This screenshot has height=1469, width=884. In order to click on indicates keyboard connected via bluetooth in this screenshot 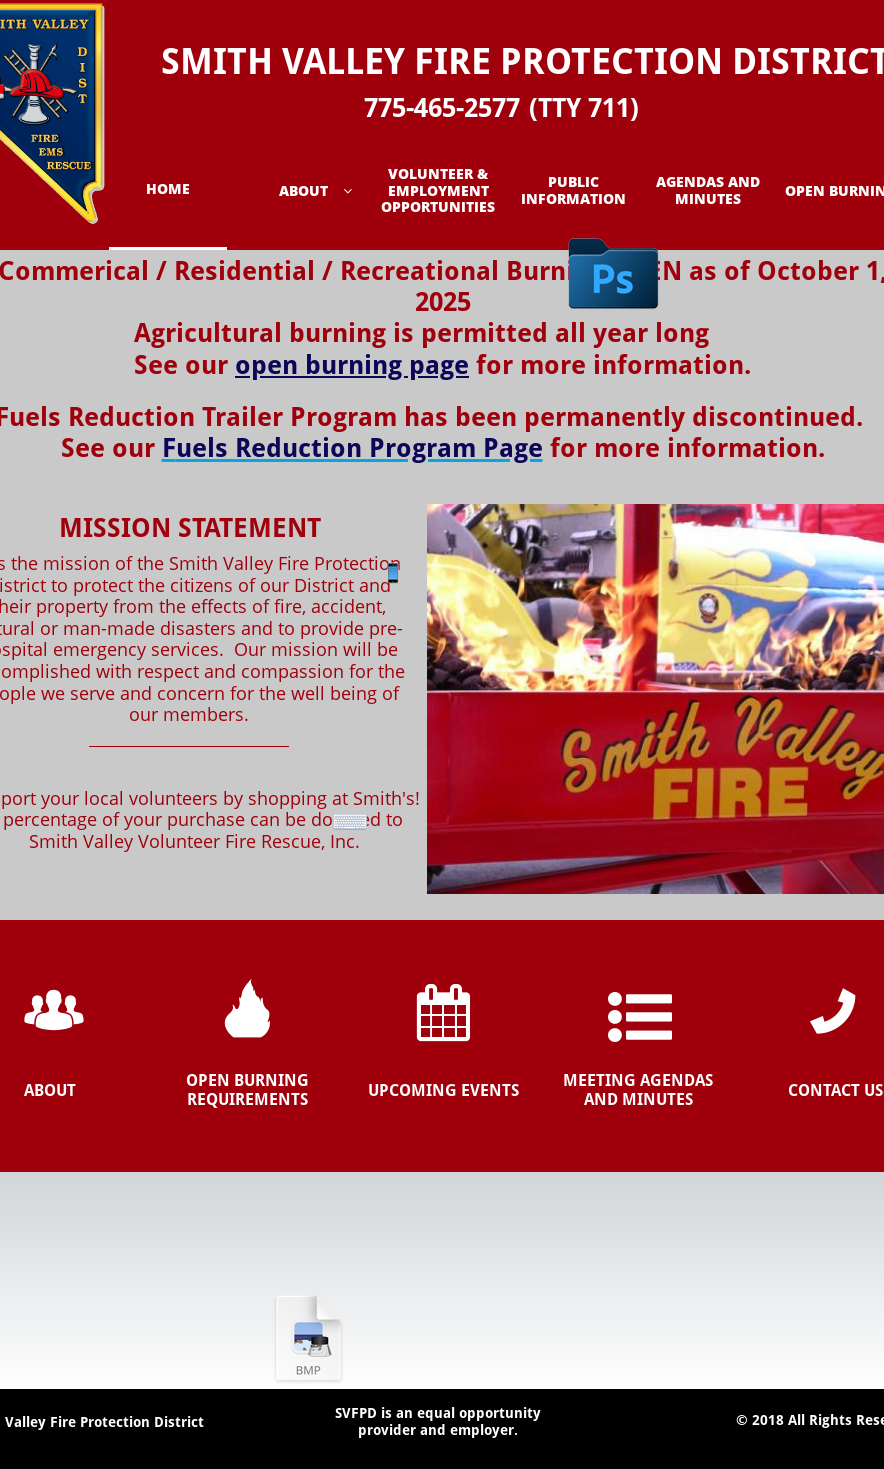, I will do `click(350, 822)`.